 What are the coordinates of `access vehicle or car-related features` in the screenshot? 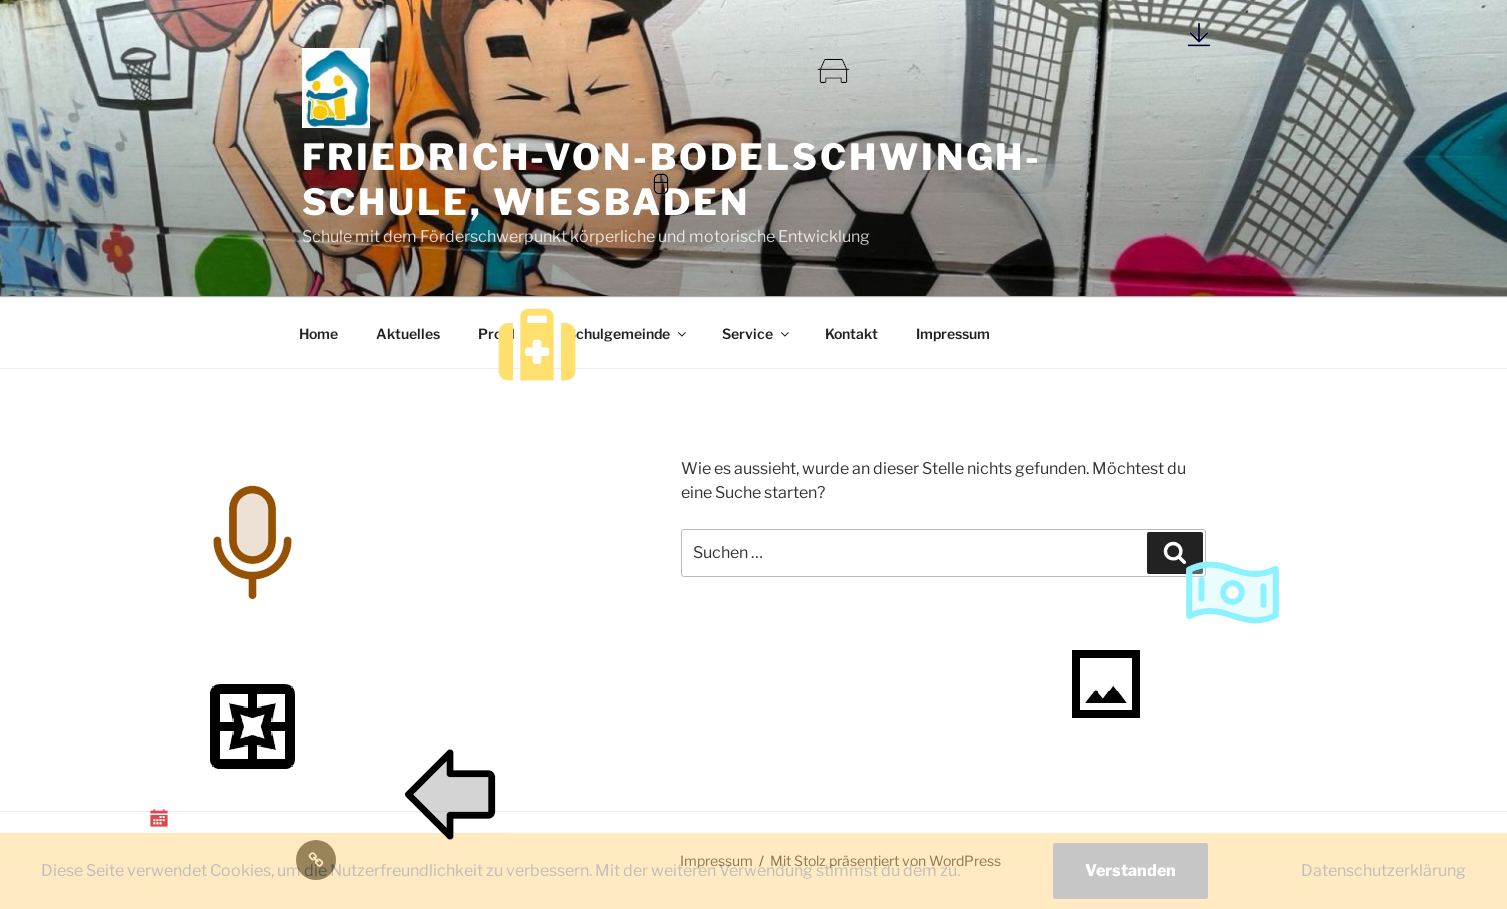 It's located at (833, 71).